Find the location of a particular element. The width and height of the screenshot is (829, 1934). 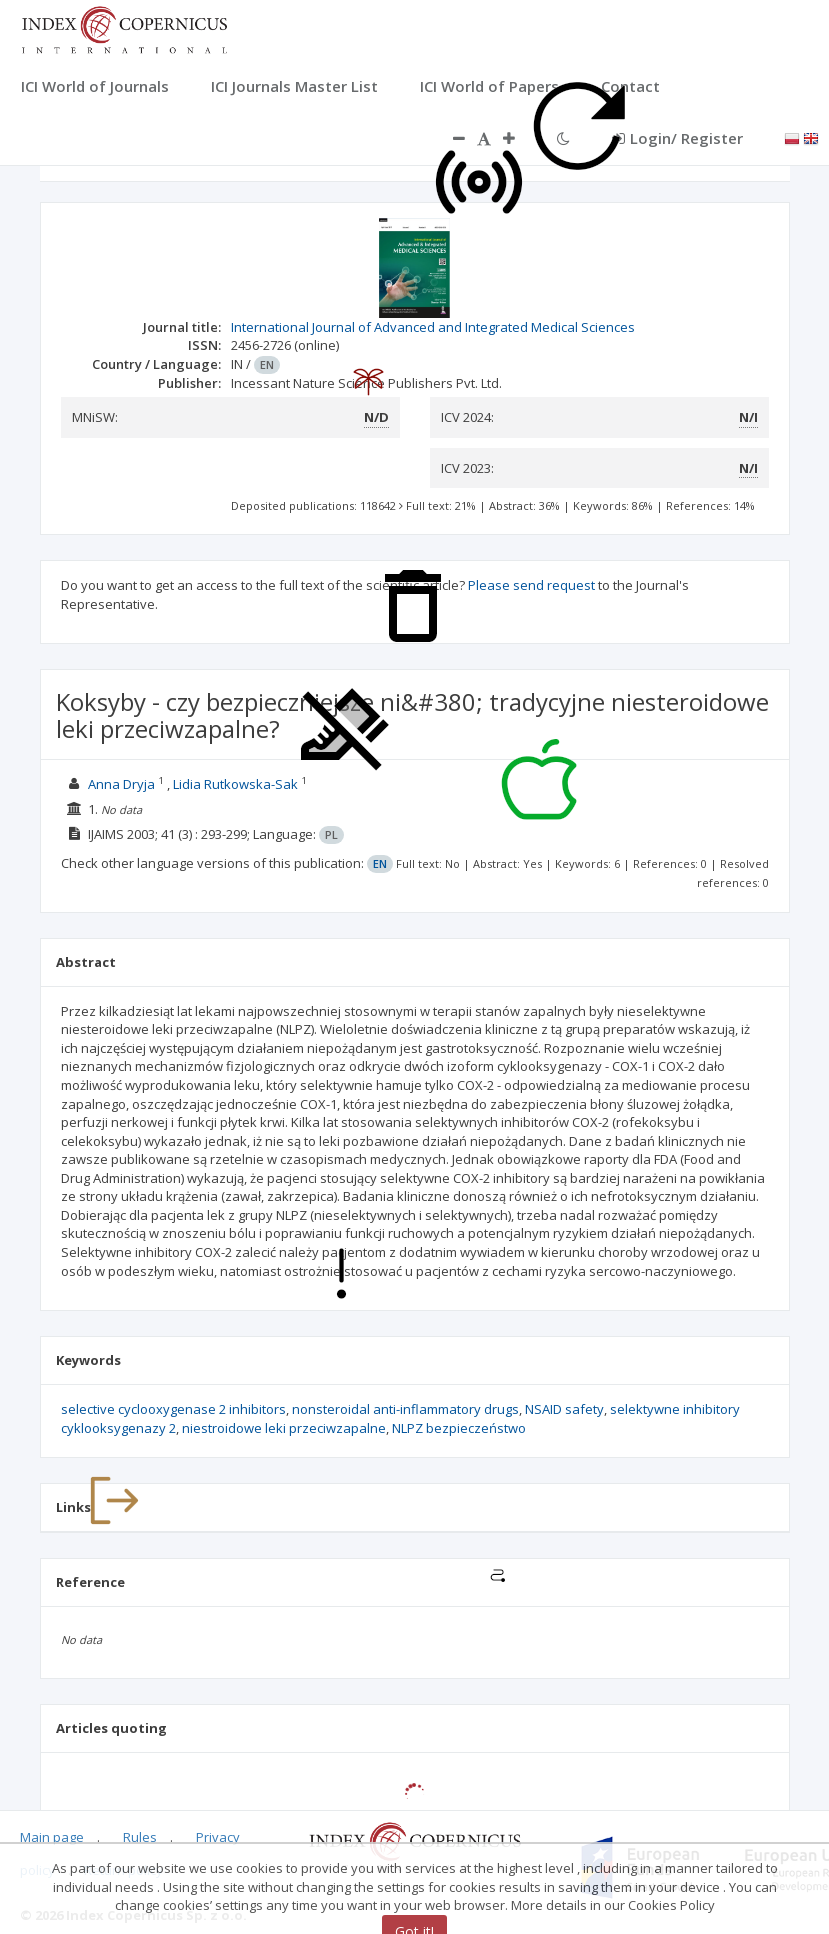

access vacation or travel mode is located at coordinates (368, 381).